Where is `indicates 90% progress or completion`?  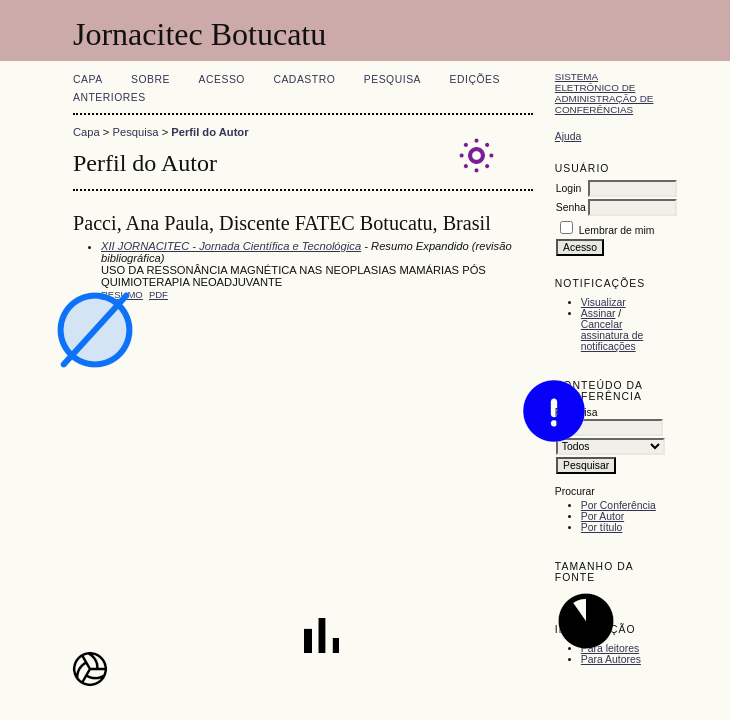
indicates 90% progress or completion is located at coordinates (586, 621).